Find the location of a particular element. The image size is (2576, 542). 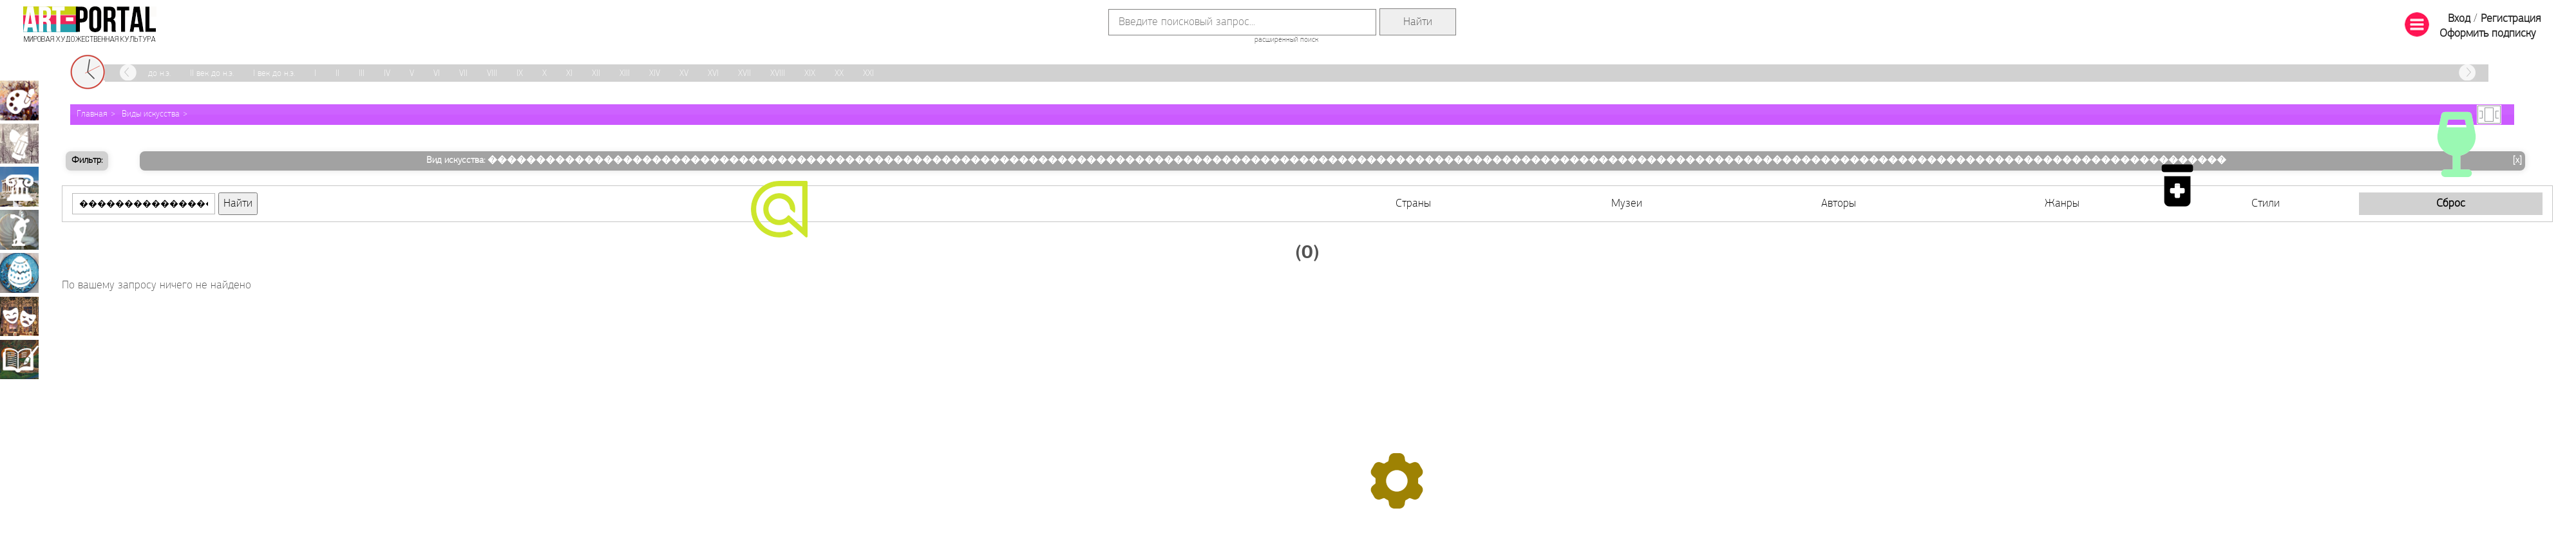

browse wine or beverage options is located at coordinates (2456, 142).